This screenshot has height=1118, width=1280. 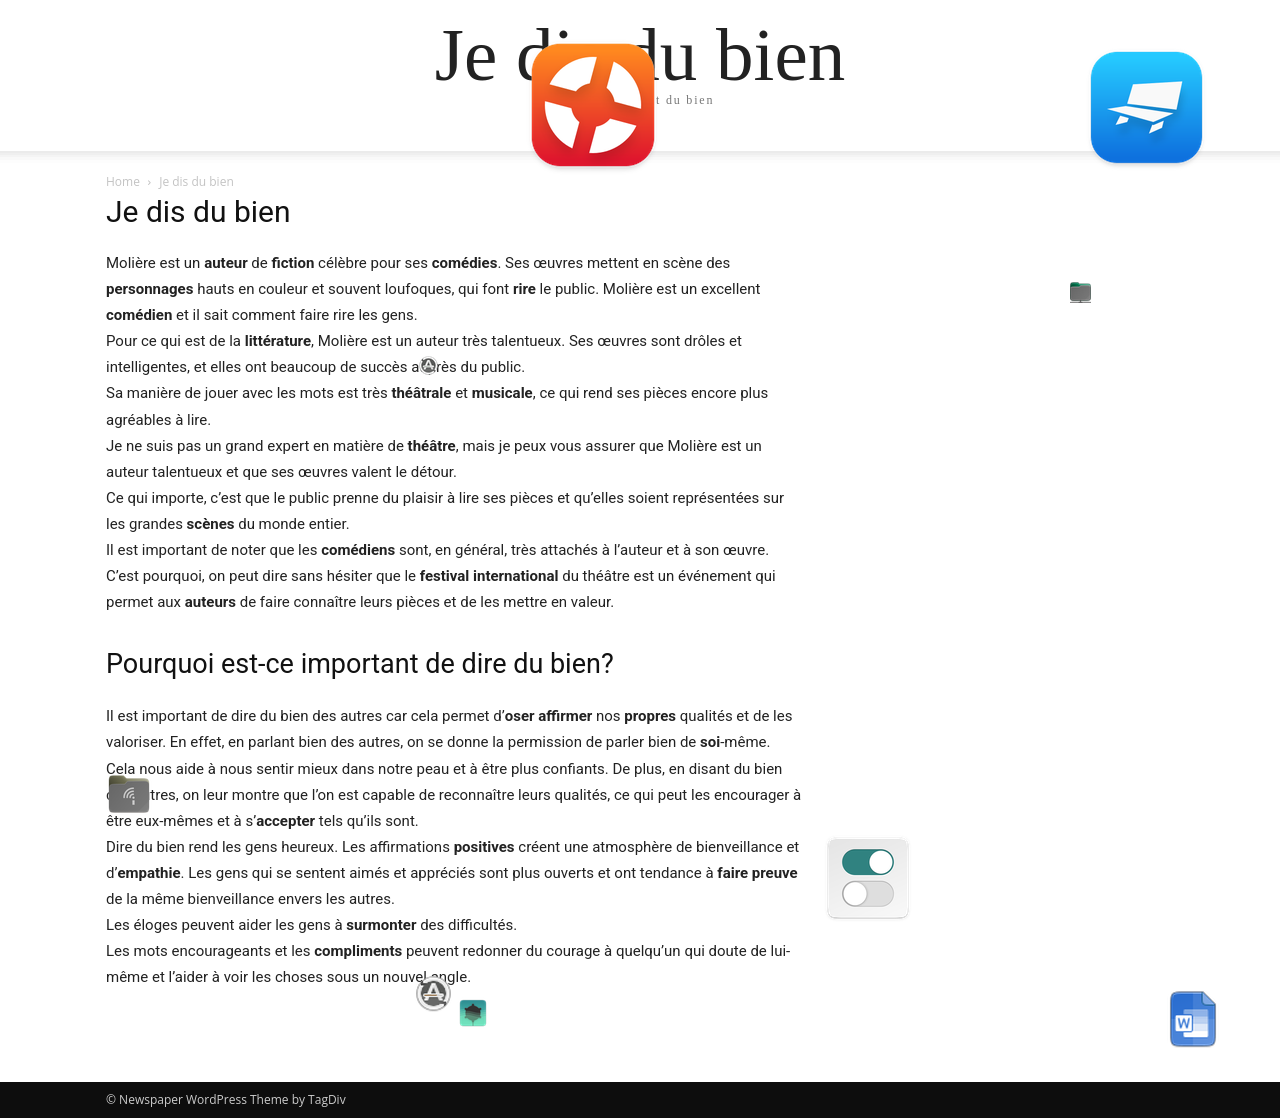 I want to click on launch Team Fortress 2, so click(x=593, y=105).